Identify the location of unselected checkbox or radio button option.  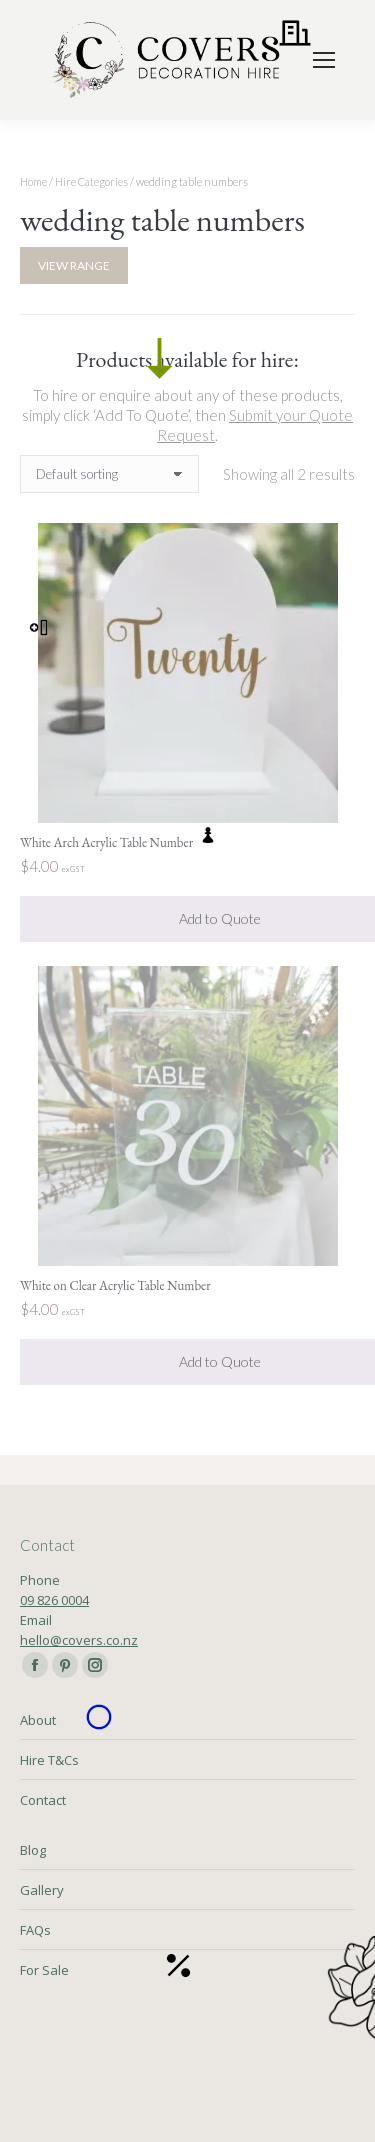
(99, 1717).